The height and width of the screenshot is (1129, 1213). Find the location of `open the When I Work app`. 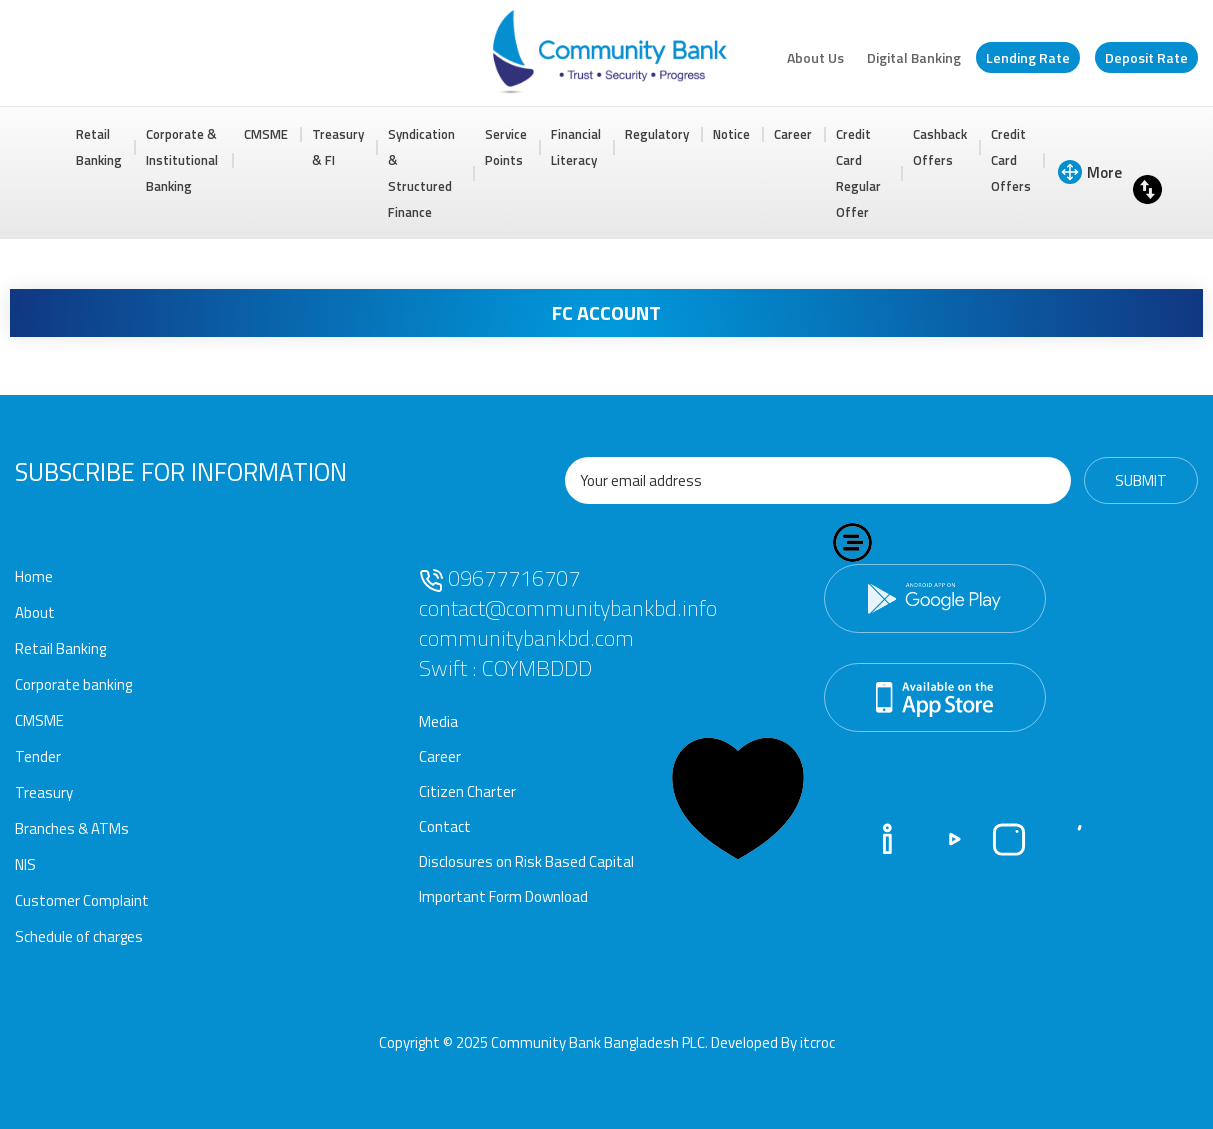

open the When I Work app is located at coordinates (852, 542).